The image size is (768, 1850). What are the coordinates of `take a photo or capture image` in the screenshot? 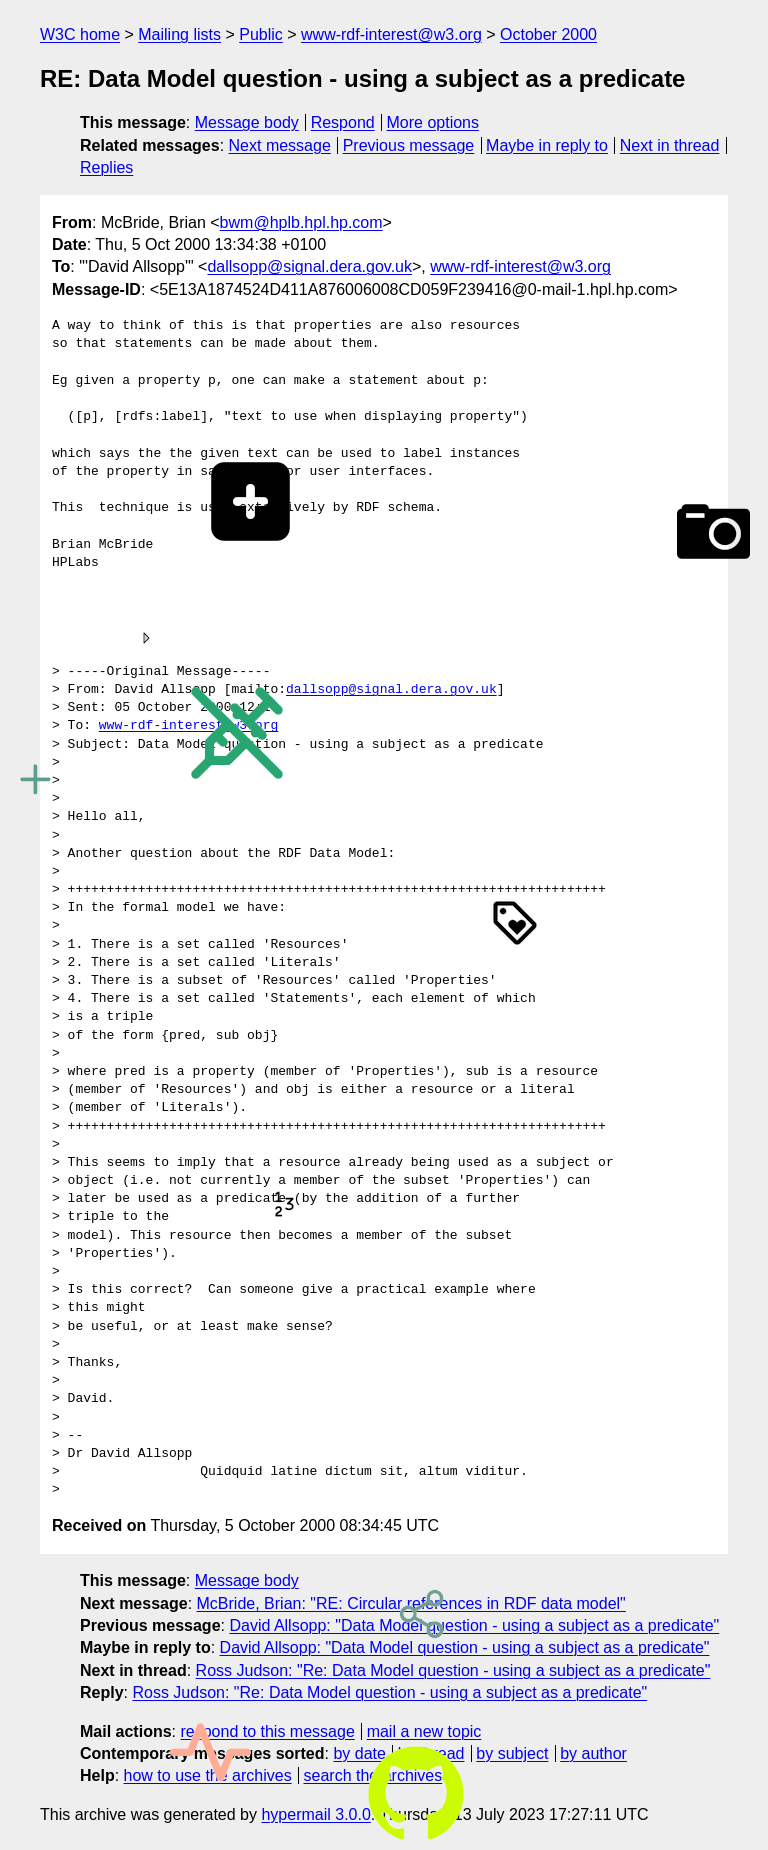 It's located at (713, 531).